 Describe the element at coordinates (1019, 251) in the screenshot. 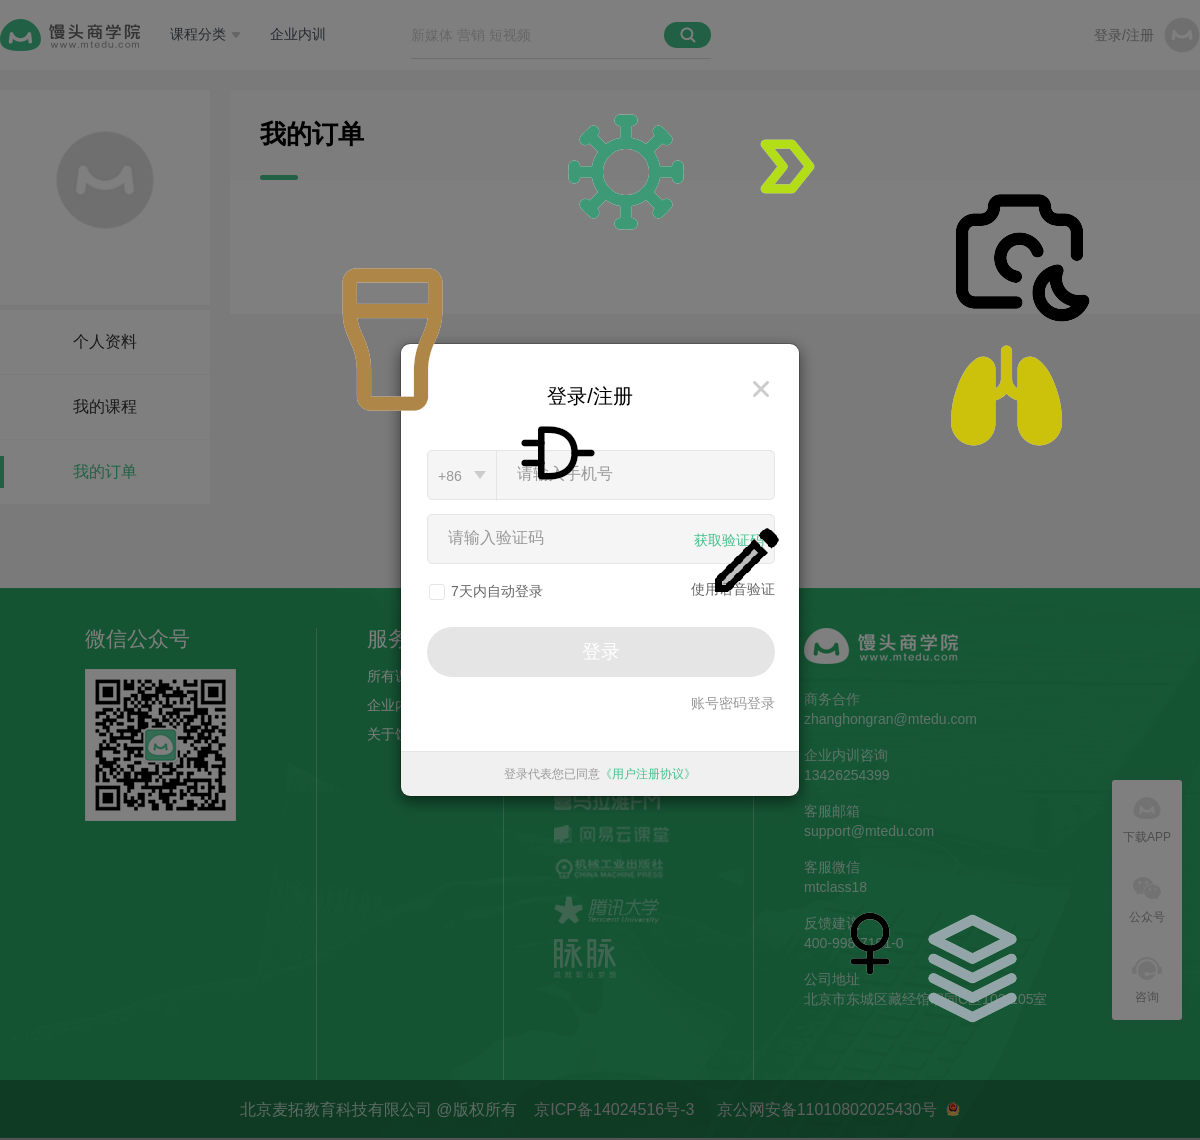

I see `switch to night mode camera` at that location.